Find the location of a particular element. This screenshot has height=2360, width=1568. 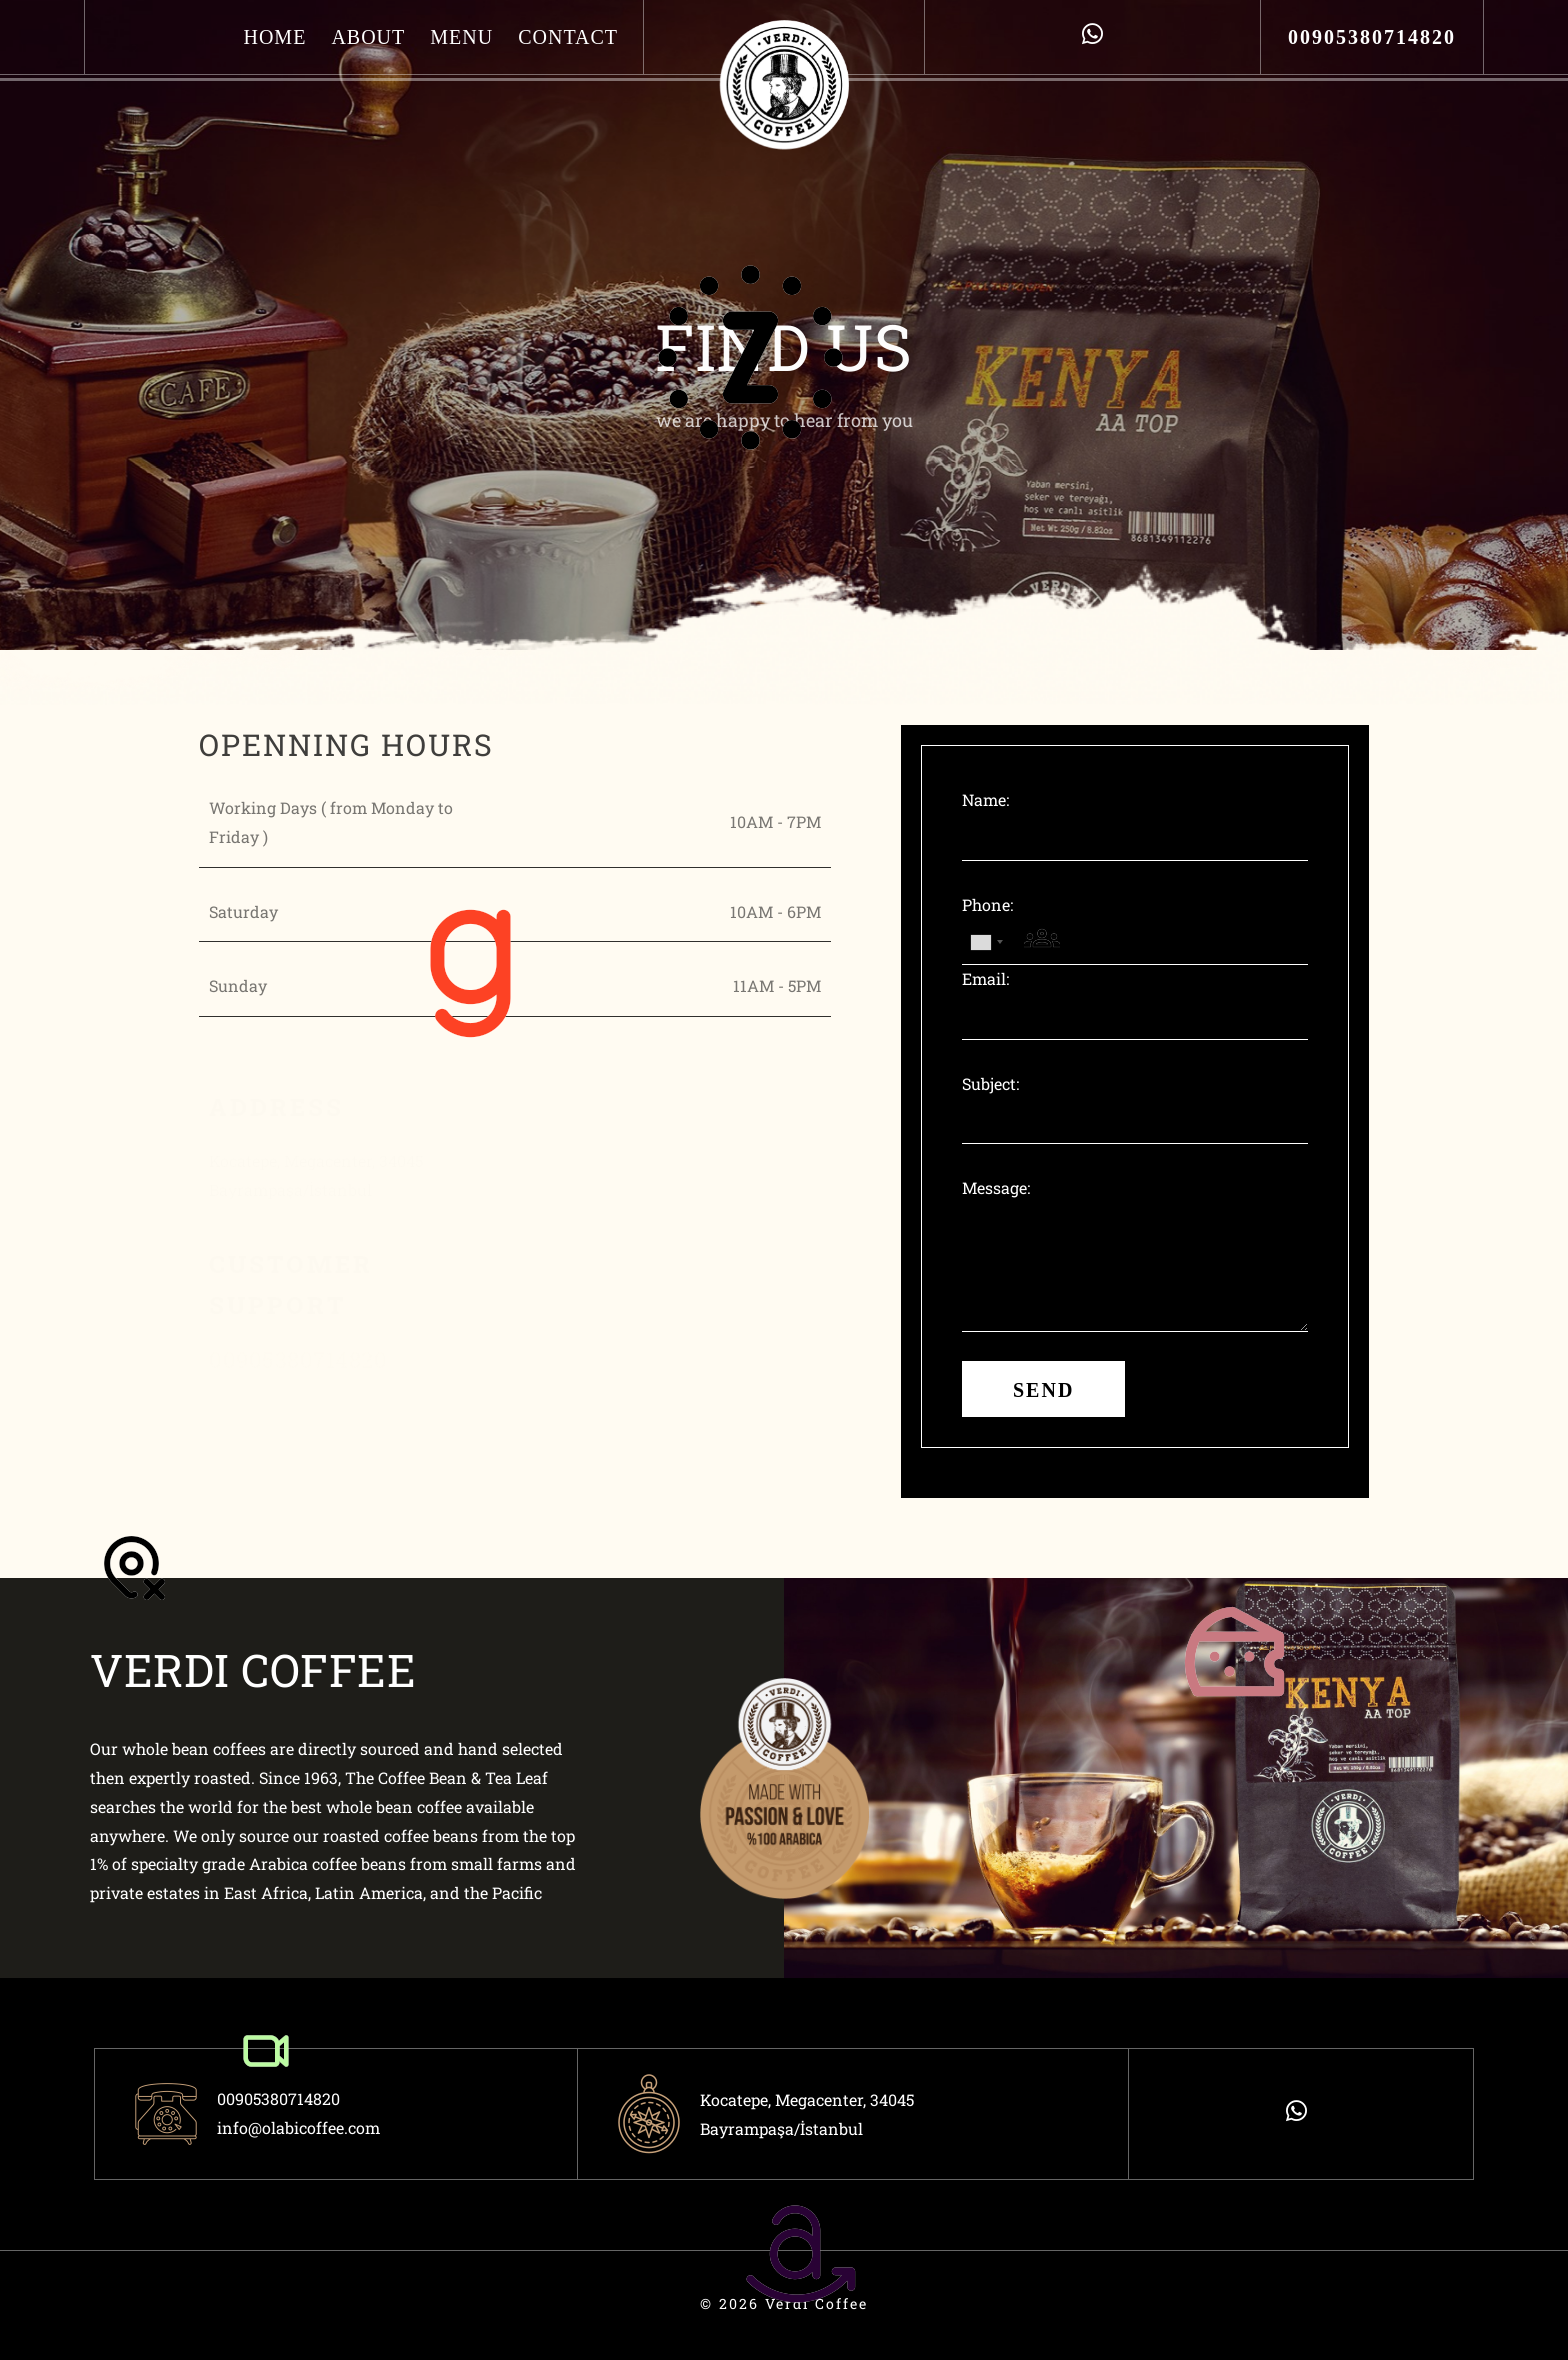

remove a saved location pin is located at coordinates (131, 1566).